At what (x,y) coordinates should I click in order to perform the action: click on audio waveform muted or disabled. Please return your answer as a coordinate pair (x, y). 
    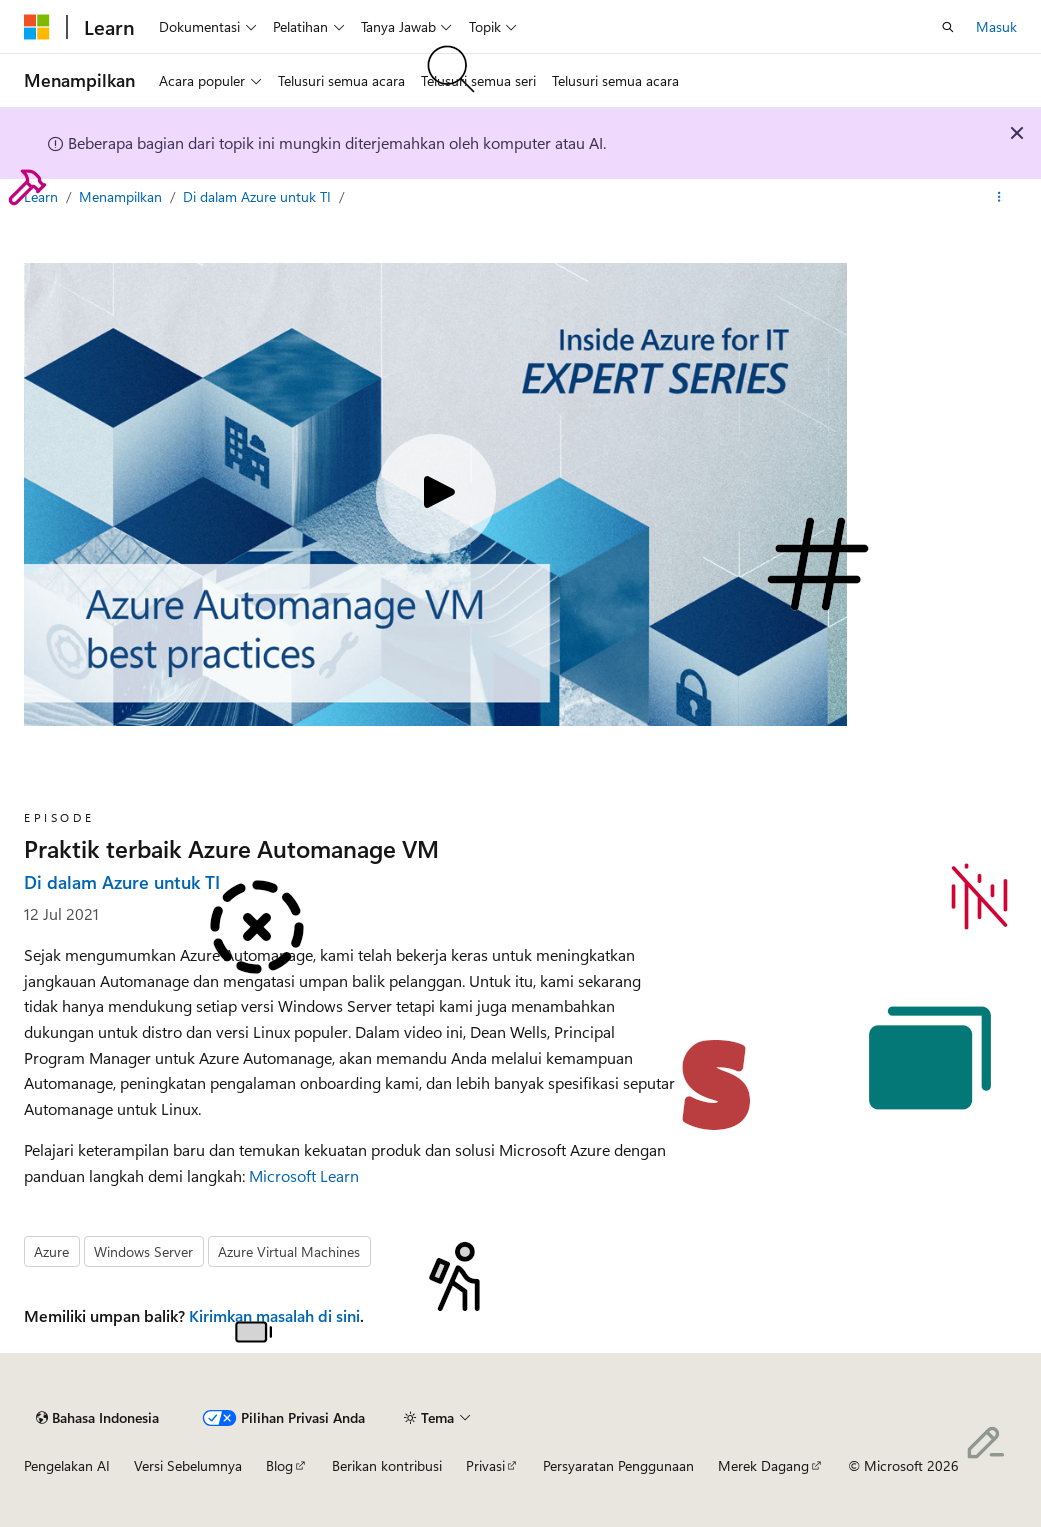
    Looking at the image, I should click on (979, 896).